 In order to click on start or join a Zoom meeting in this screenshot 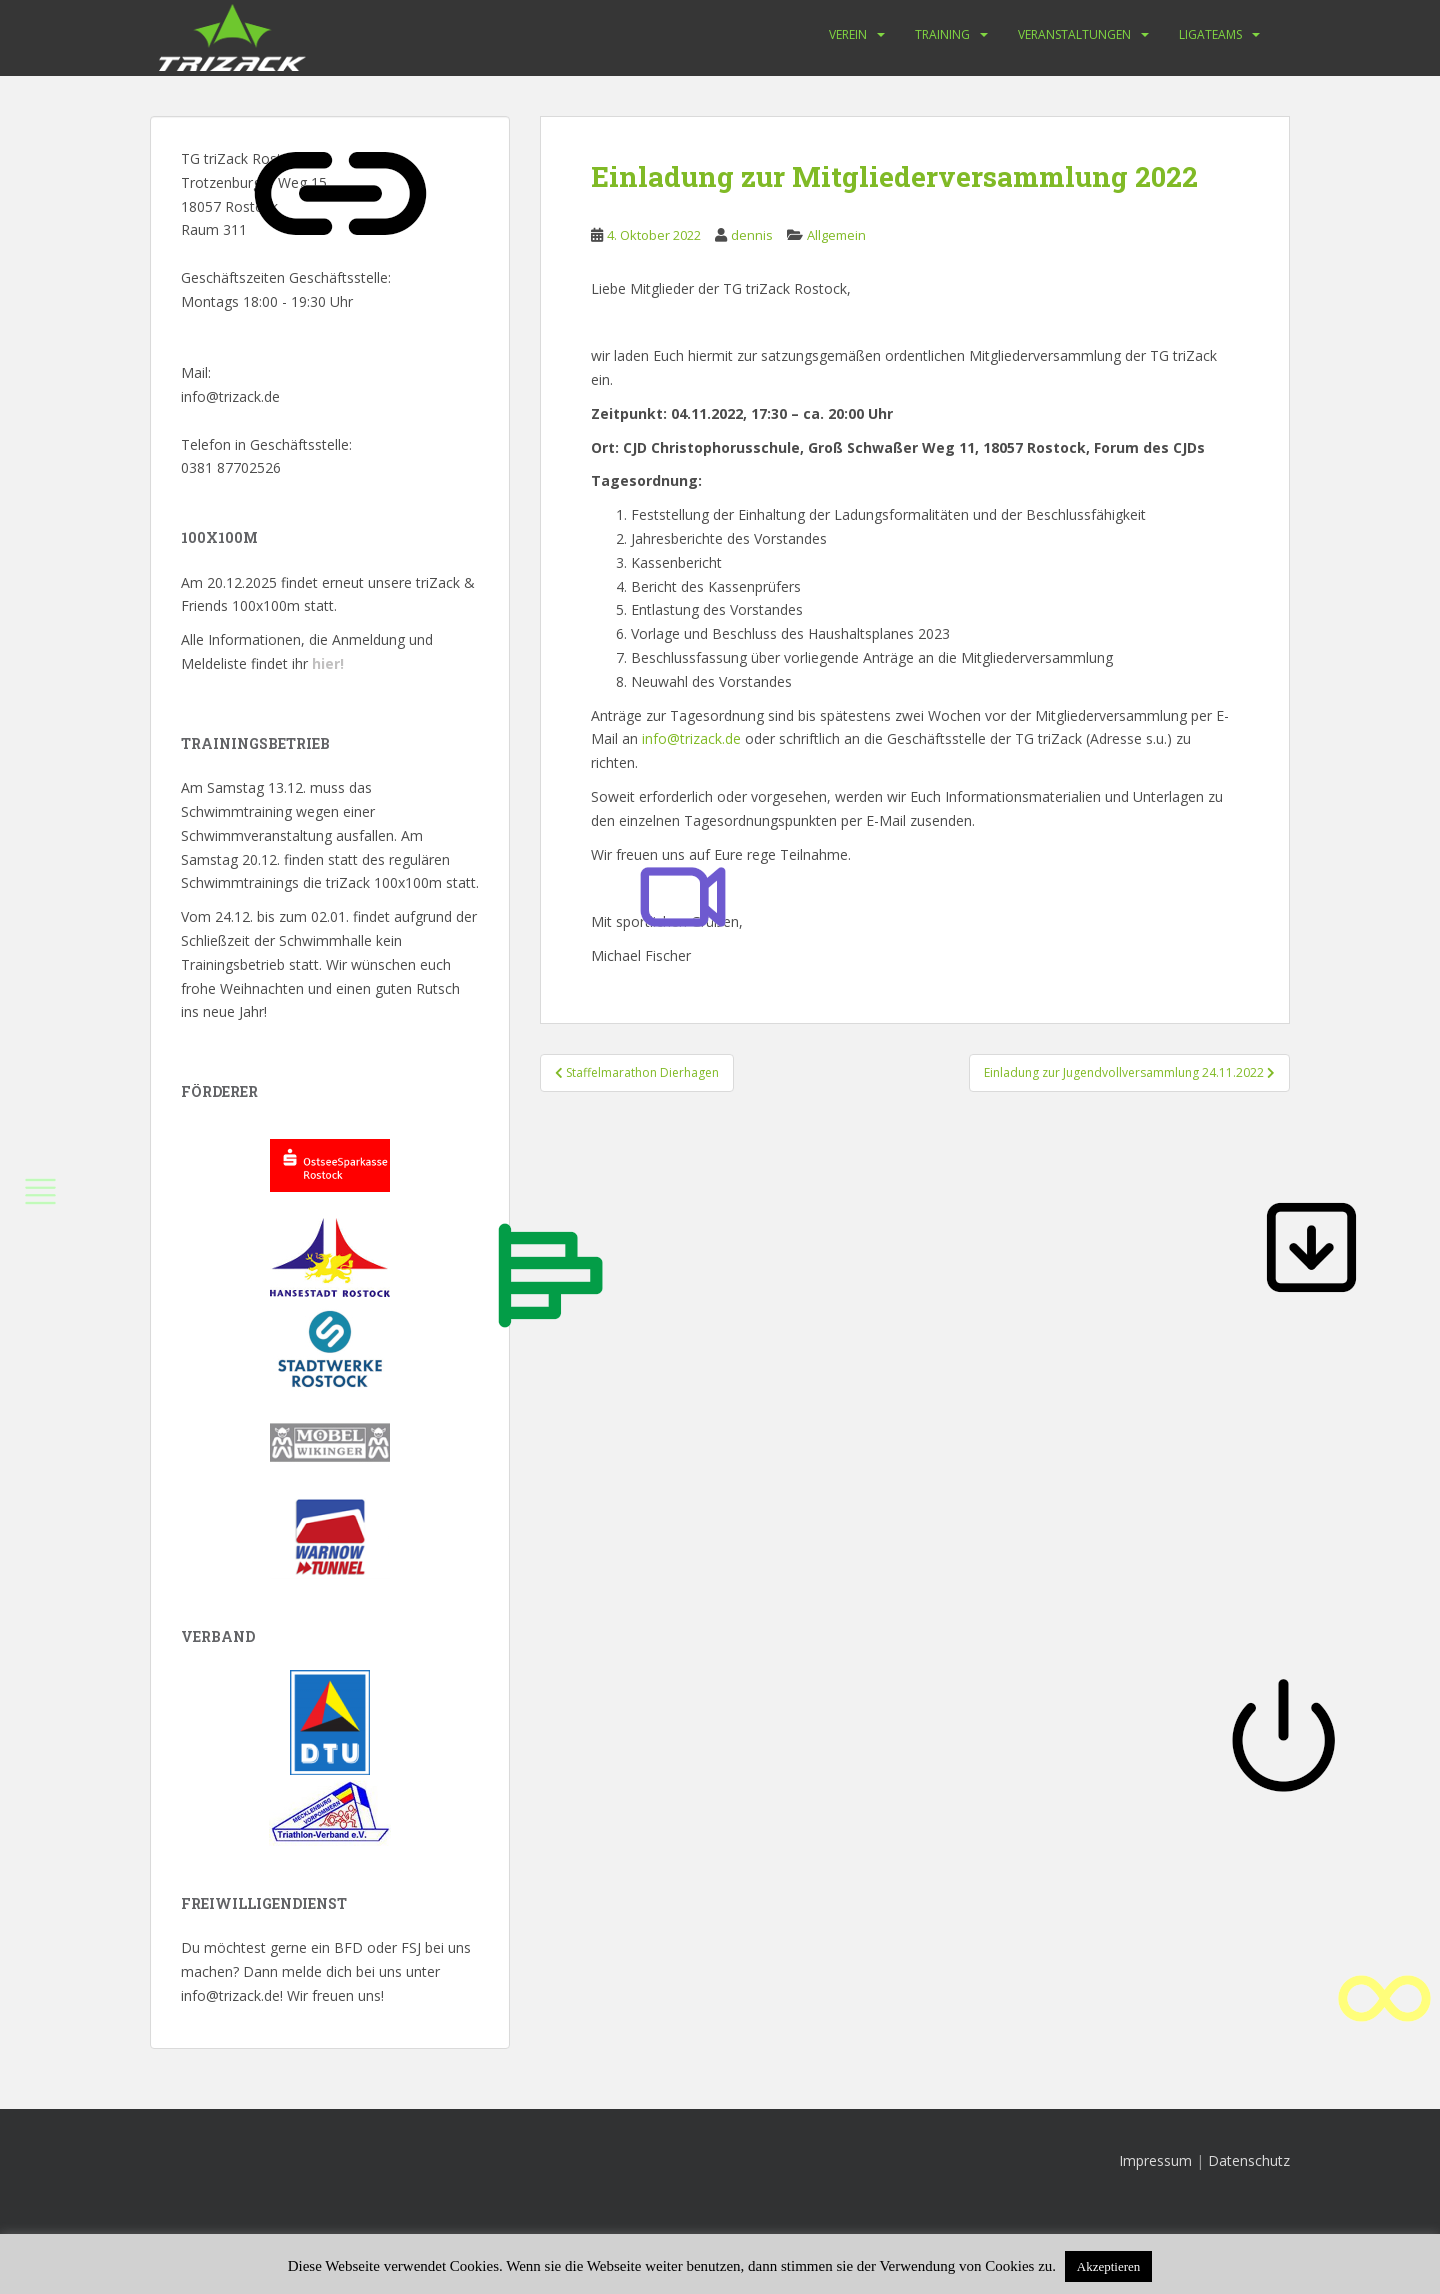, I will do `click(683, 897)`.